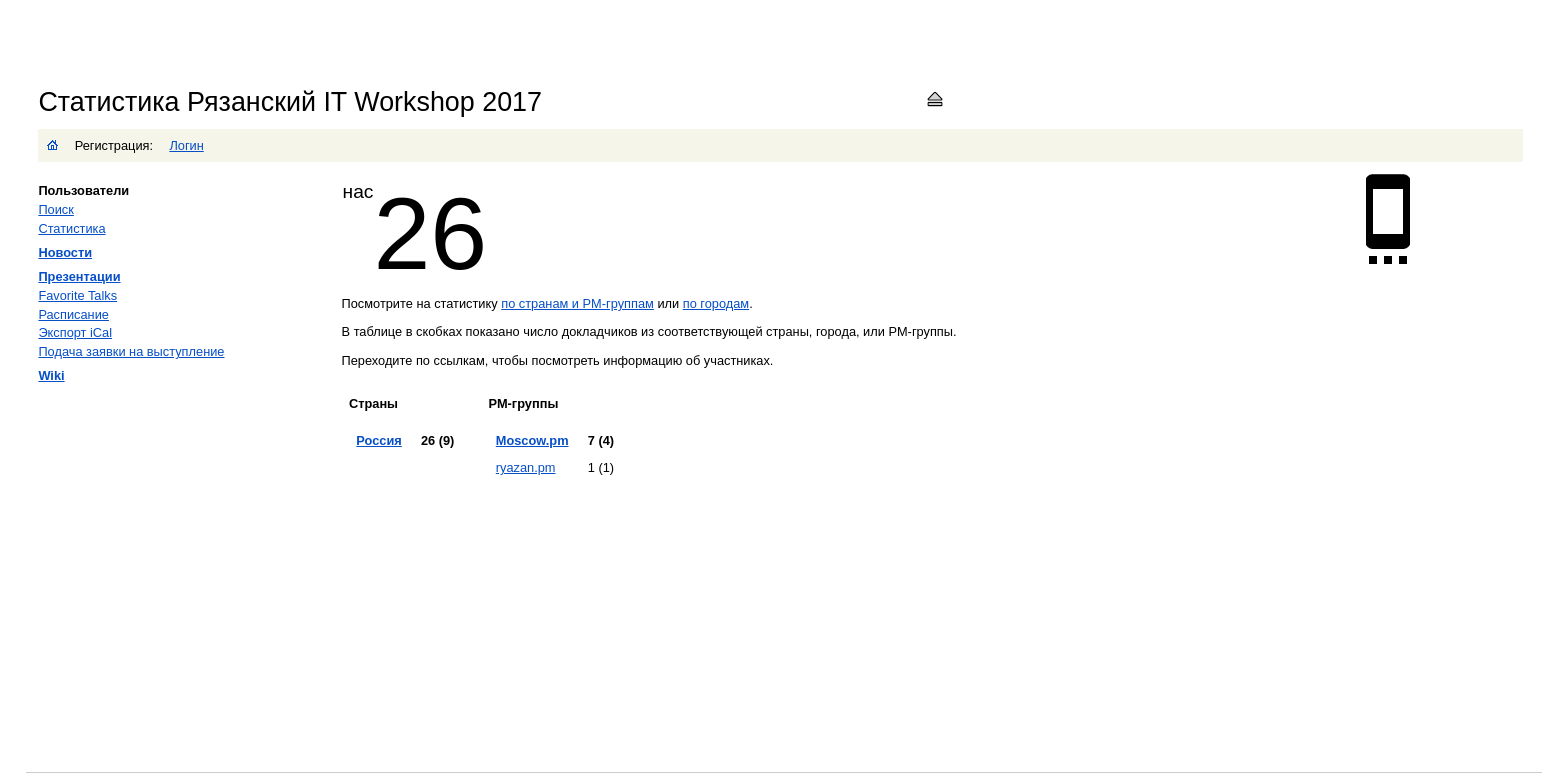 The height and width of the screenshot is (780, 1568). What do you see at coordinates (935, 100) in the screenshot?
I see `eject media or disc` at bounding box center [935, 100].